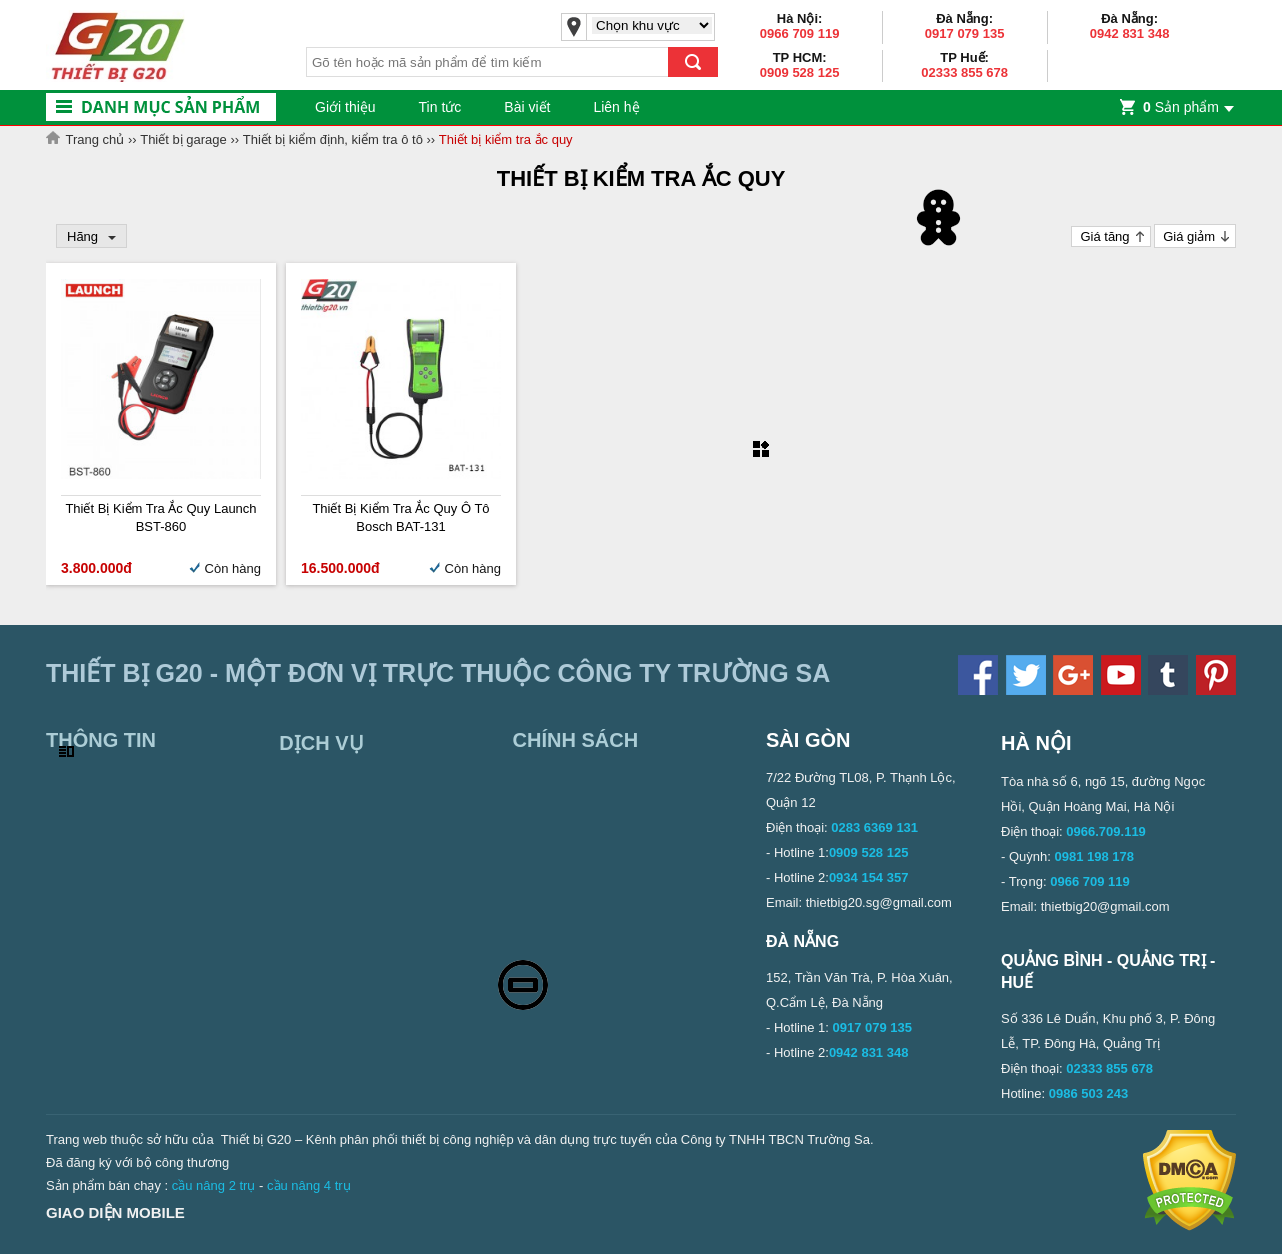 Image resolution: width=1282 pixels, height=1254 pixels. What do you see at coordinates (66, 751) in the screenshot?
I see `toggle vertical split view layout` at bounding box center [66, 751].